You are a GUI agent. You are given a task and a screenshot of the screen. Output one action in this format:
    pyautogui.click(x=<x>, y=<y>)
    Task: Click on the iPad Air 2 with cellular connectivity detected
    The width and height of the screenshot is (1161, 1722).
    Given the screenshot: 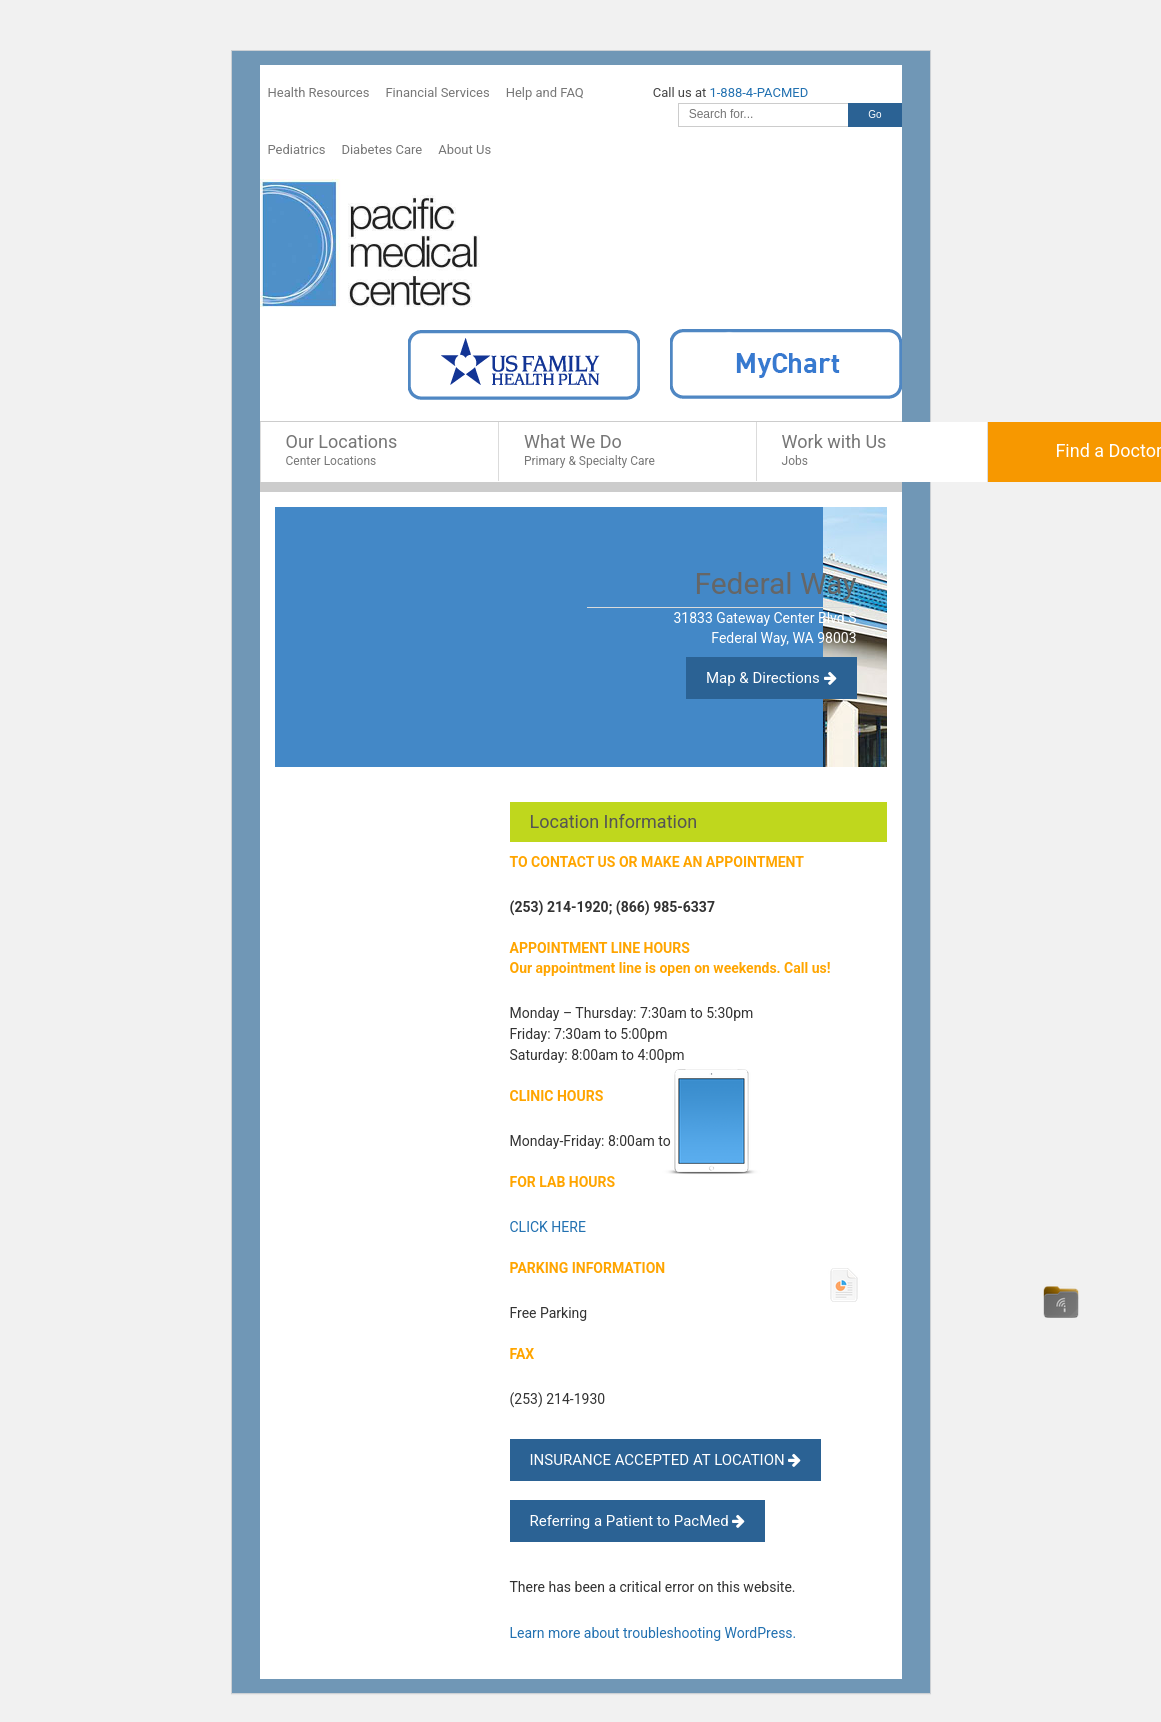 What is the action you would take?
    pyautogui.click(x=711, y=1120)
    